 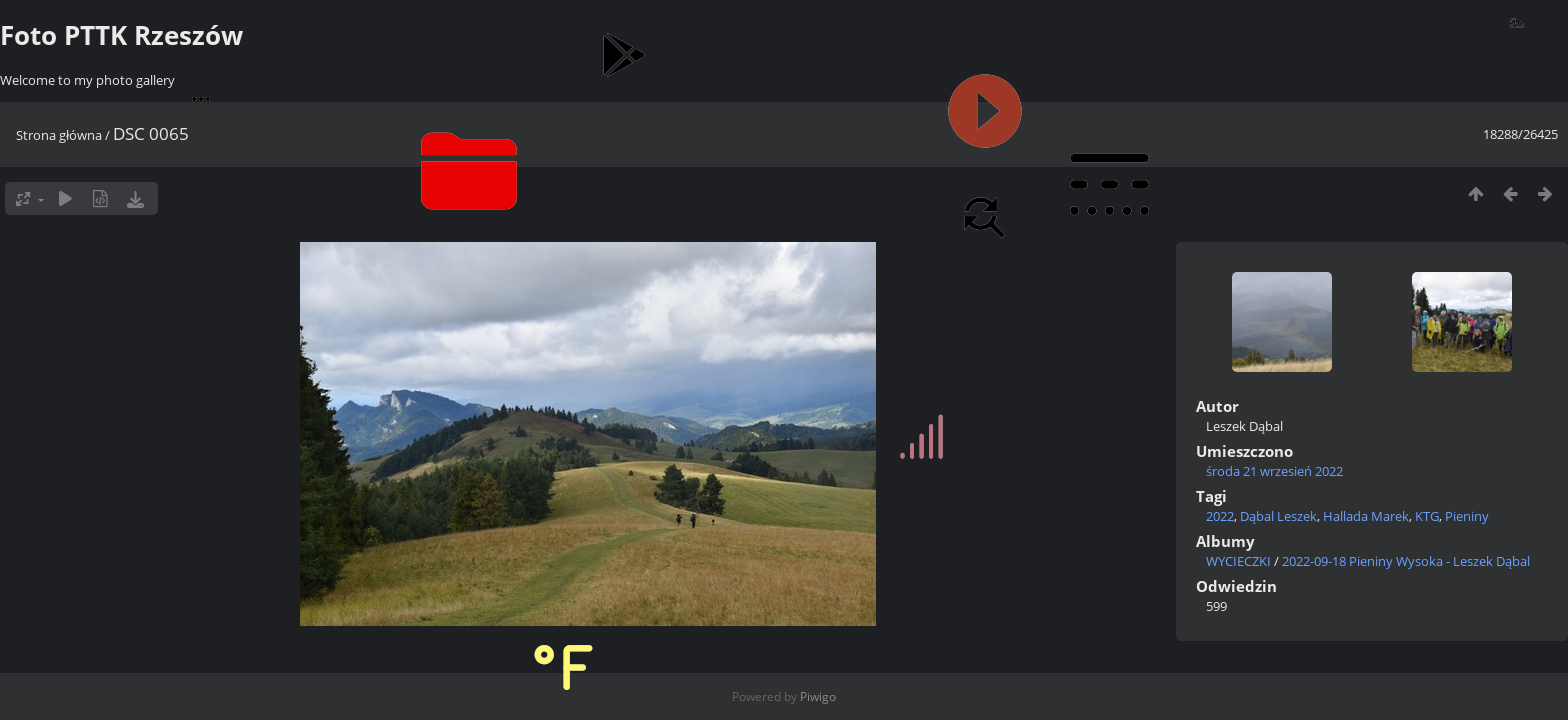 What do you see at coordinates (985, 111) in the screenshot?
I see `play media or video content` at bounding box center [985, 111].